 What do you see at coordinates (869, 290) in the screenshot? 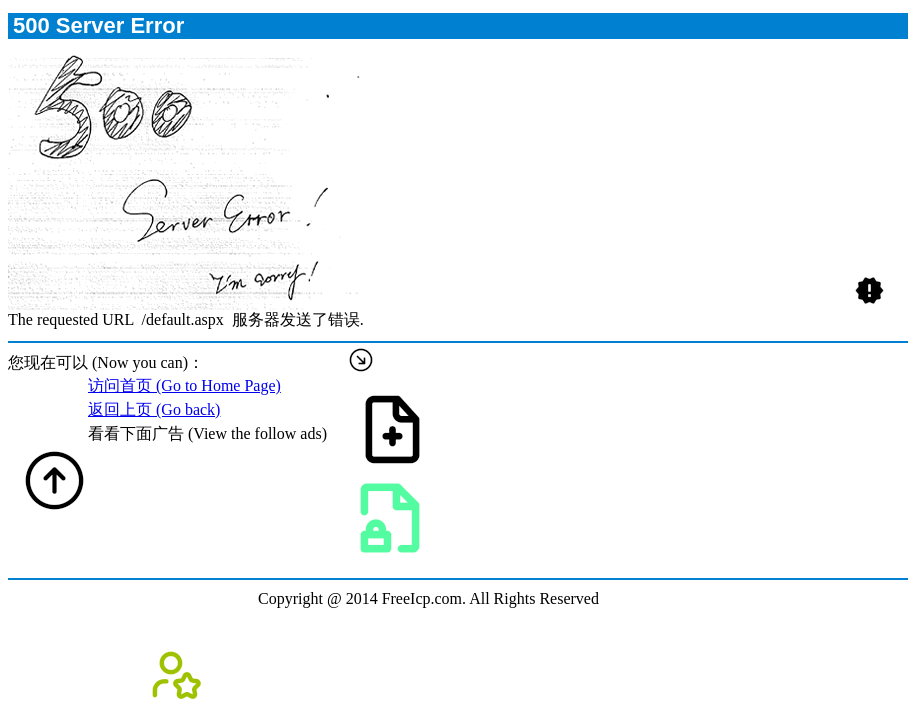
I see `indicates new or recently added content` at bounding box center [869, 290].